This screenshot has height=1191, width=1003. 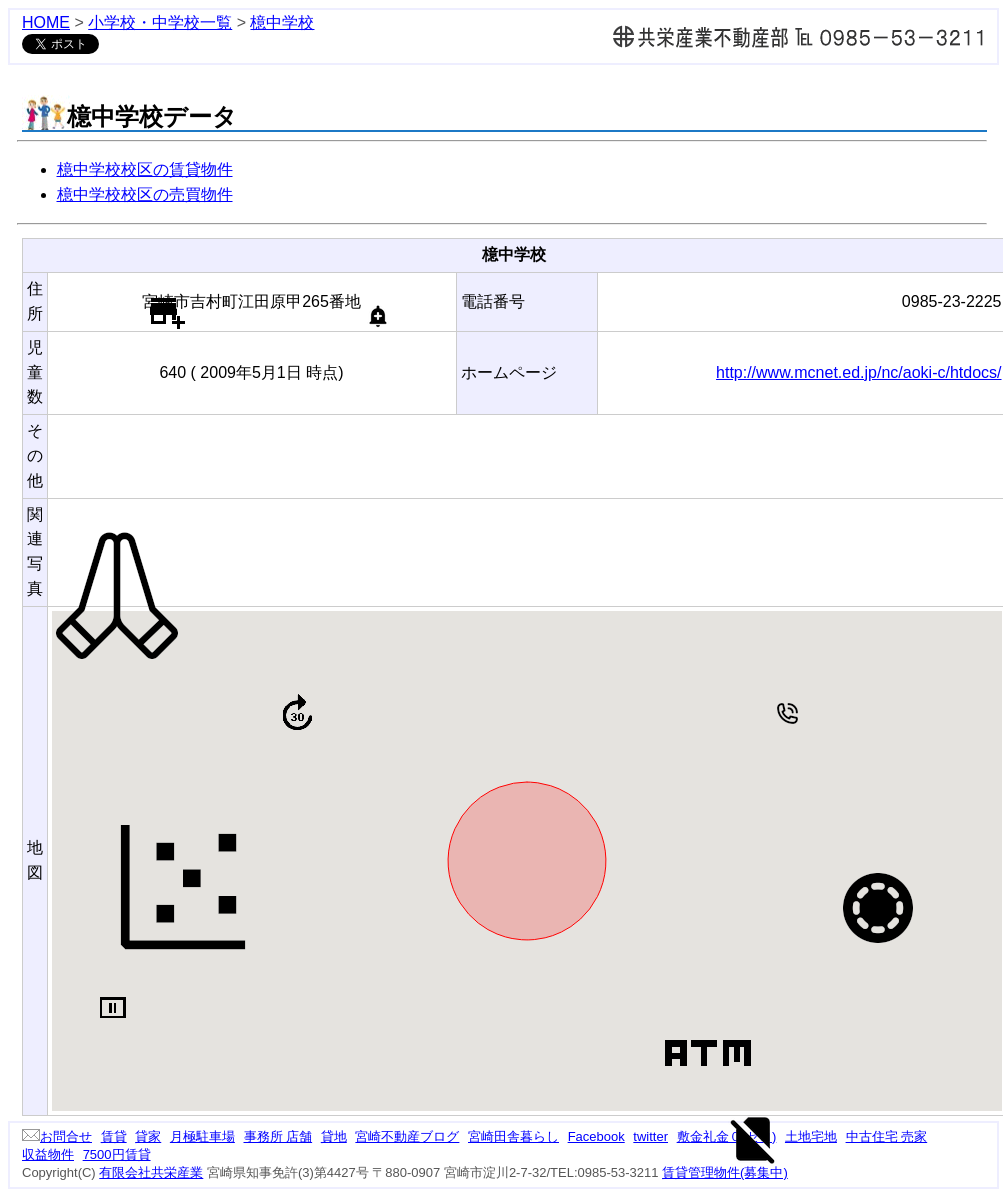 I want to click on skip forward 30 seconds, so click(x=297, y=713).